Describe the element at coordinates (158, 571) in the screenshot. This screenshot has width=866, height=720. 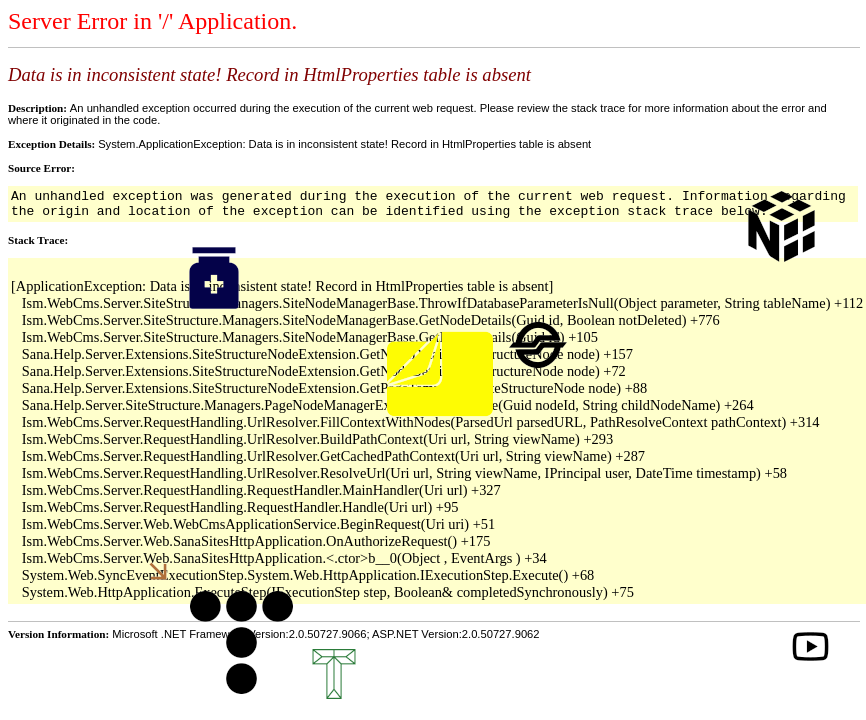
I see `navigate to the next item below` at that location.